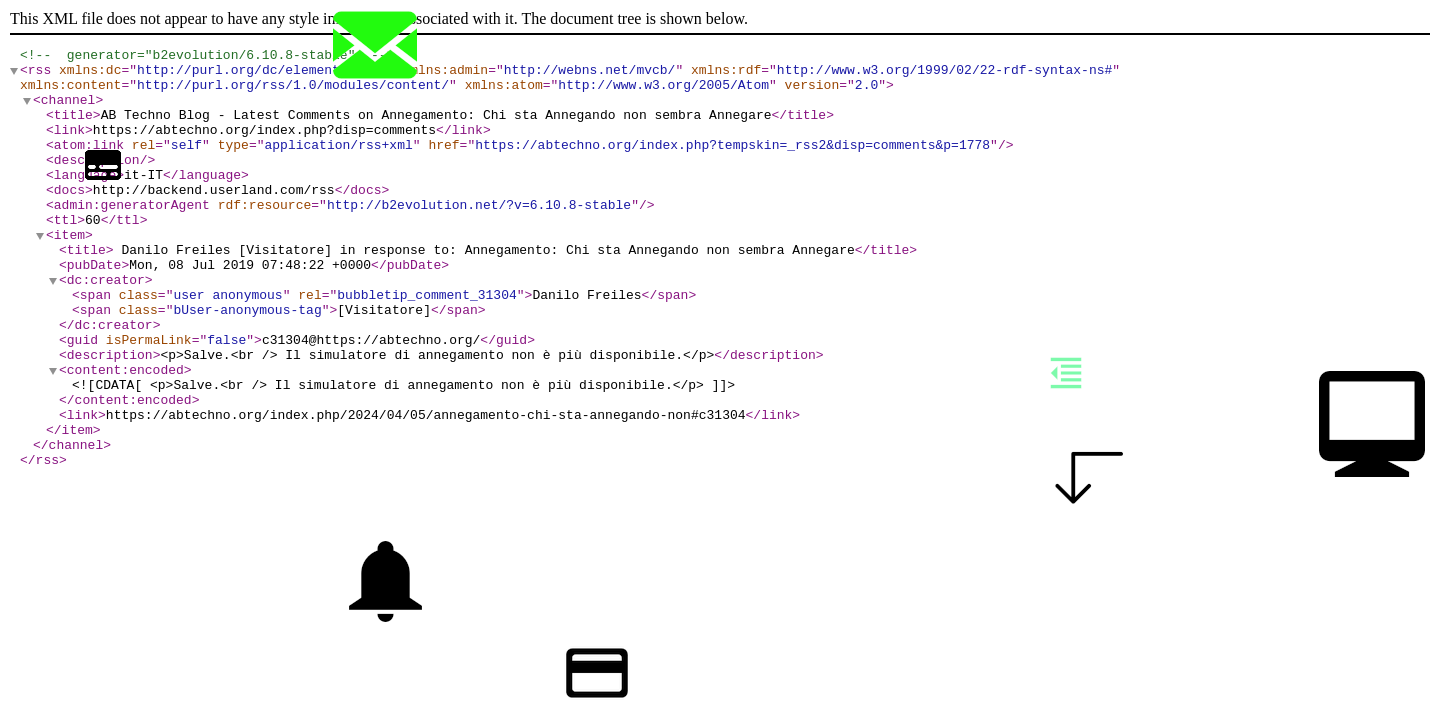 This screenshot has height=720, width=1440. What do you see at coordinates (1086, 472) in the screenshot?
I see `go back and down in navigation` at bounding box center [1086, 472].